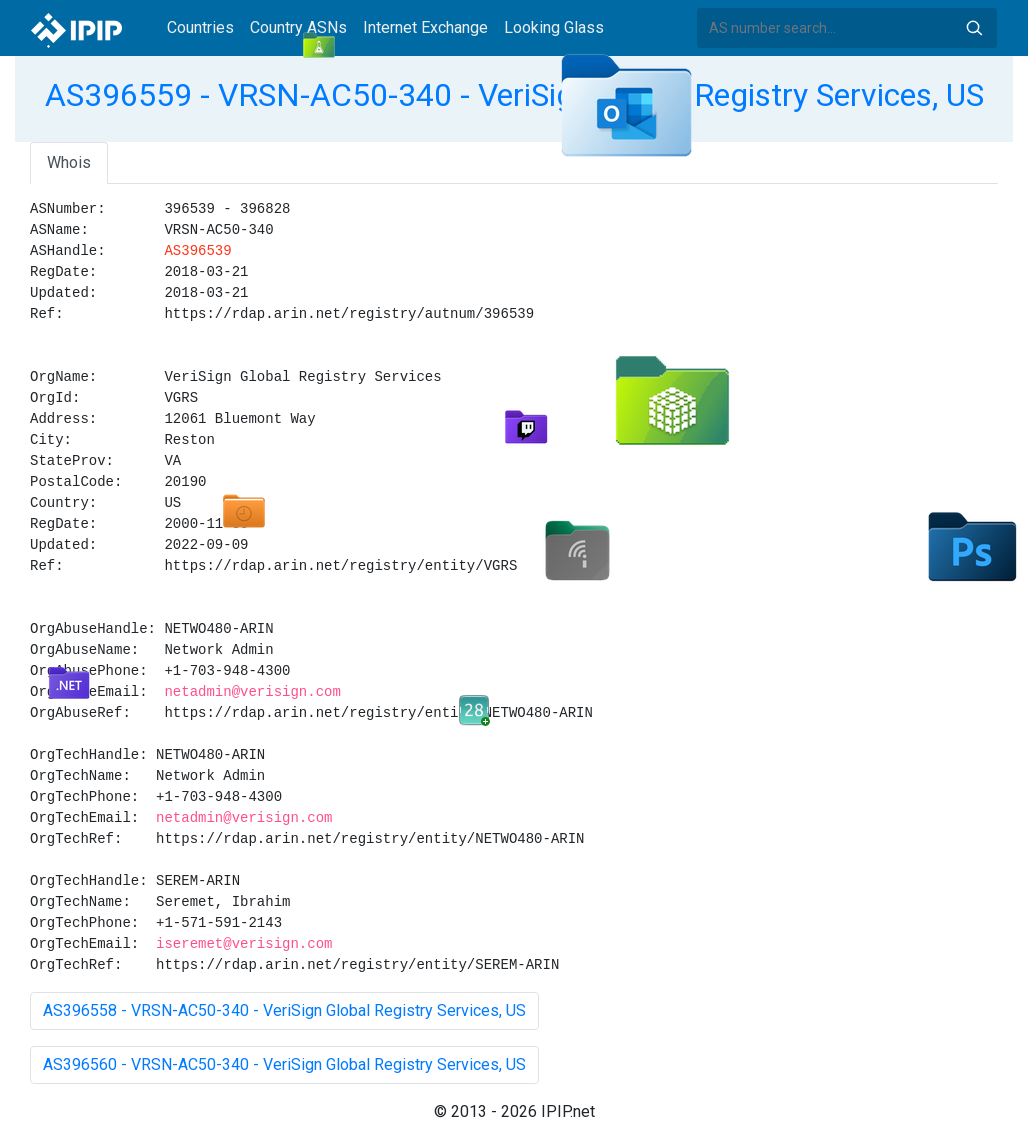 The width and height of the screenshot is (1028, 1140). Describe the element at coordinates (972, 549) in the screenshot. I see `open folder containing adobe photoshop files` at that location.